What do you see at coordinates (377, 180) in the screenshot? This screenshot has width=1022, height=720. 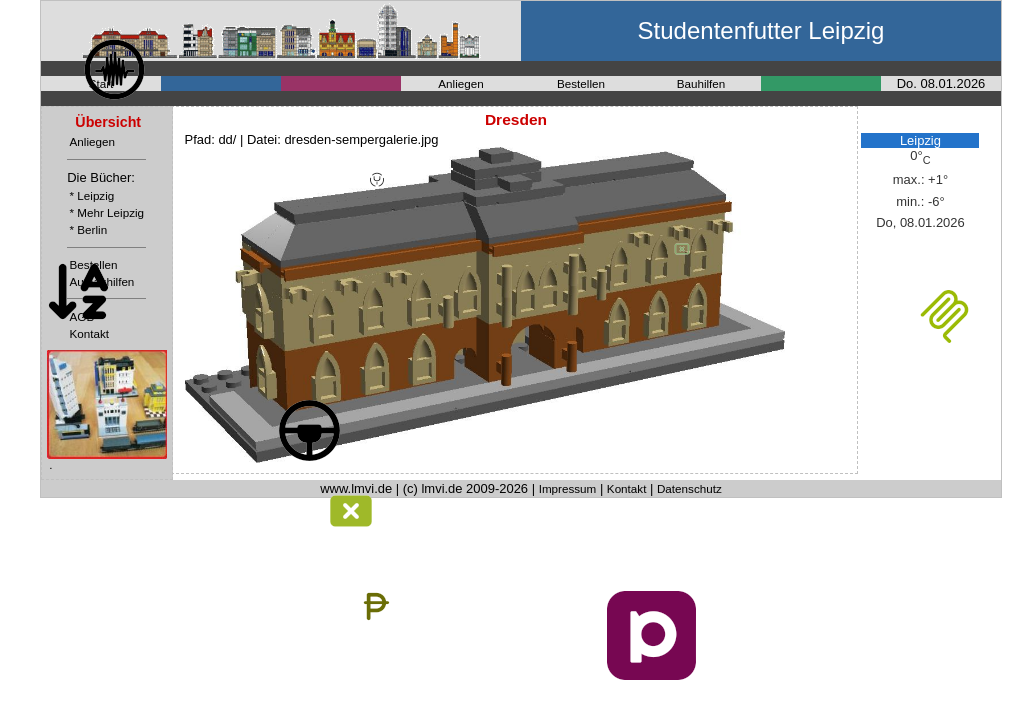 I see `bity cryptocurrency exchange logo` at bounding box center [377, 180].